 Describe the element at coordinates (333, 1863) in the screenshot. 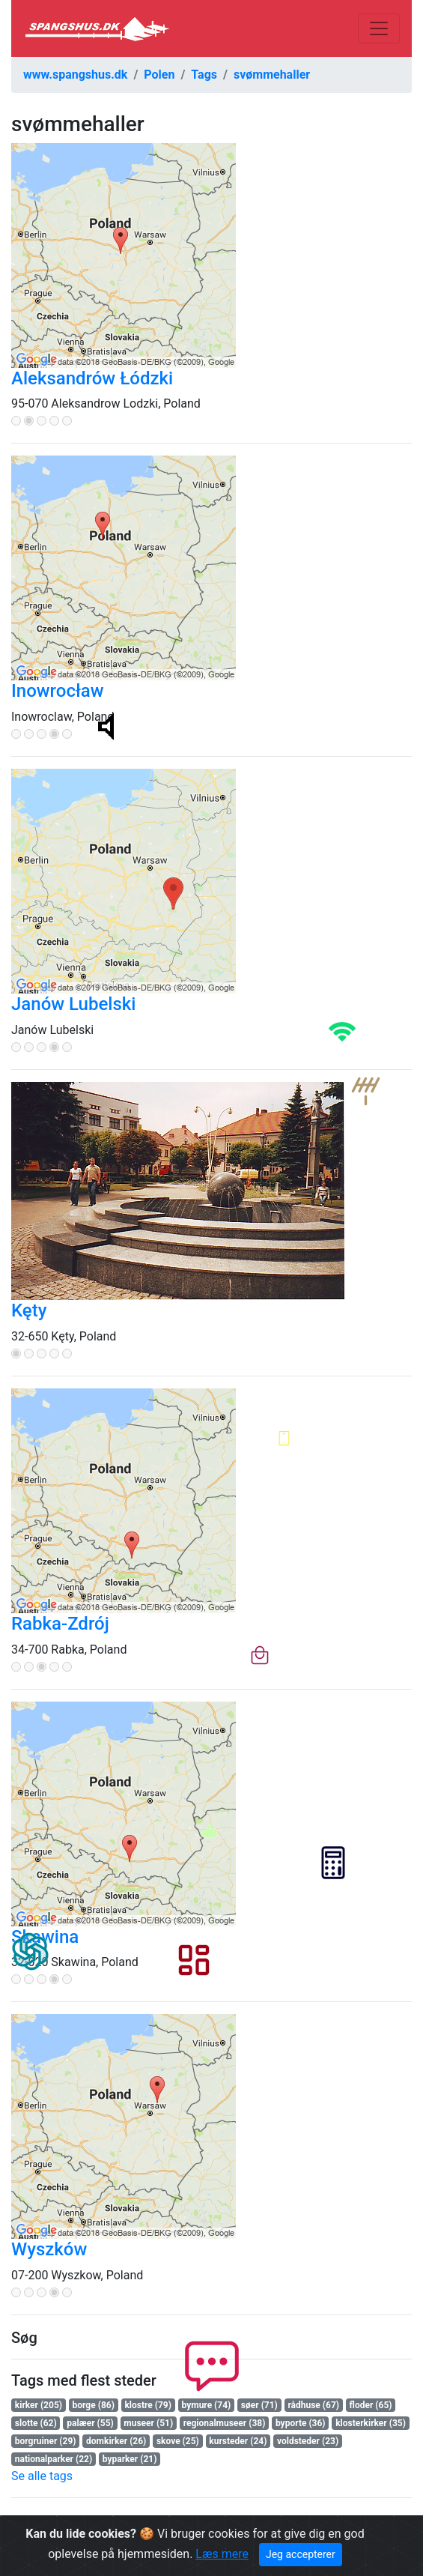

I see `open the calculator app` at that location.